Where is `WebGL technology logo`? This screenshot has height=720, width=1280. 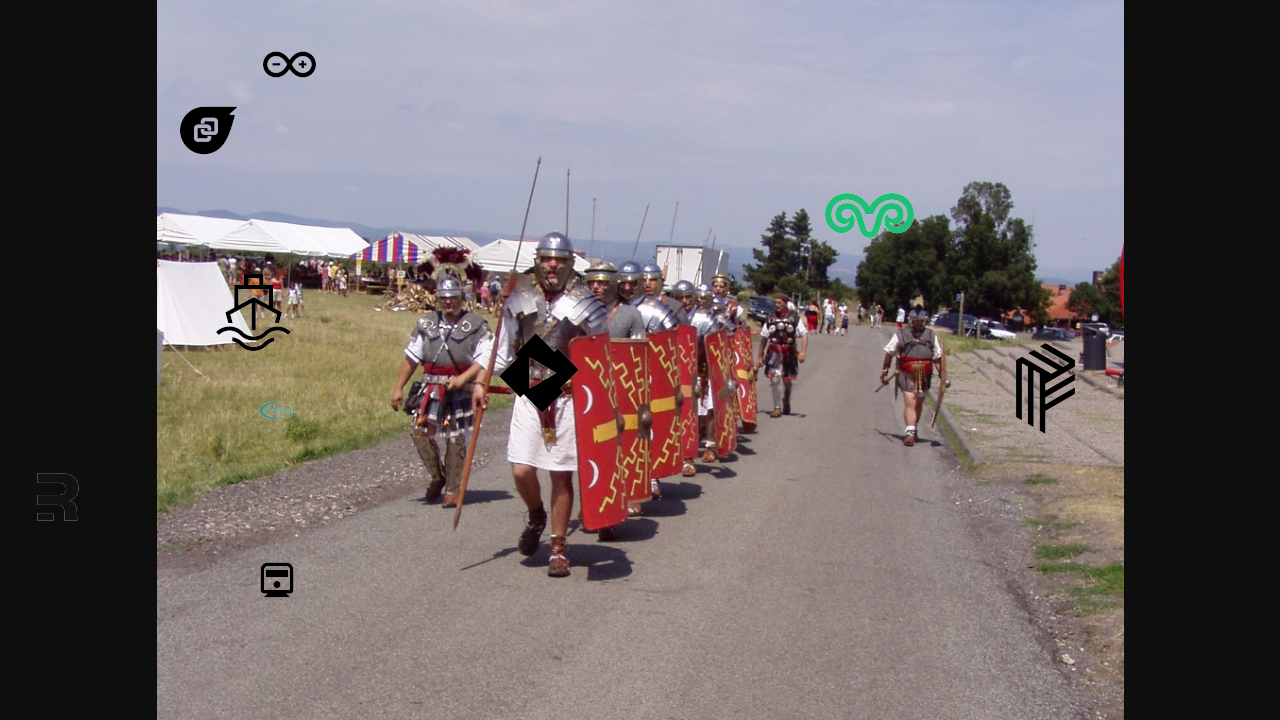 WebGL technology logo is located at coordinates (279, 410).